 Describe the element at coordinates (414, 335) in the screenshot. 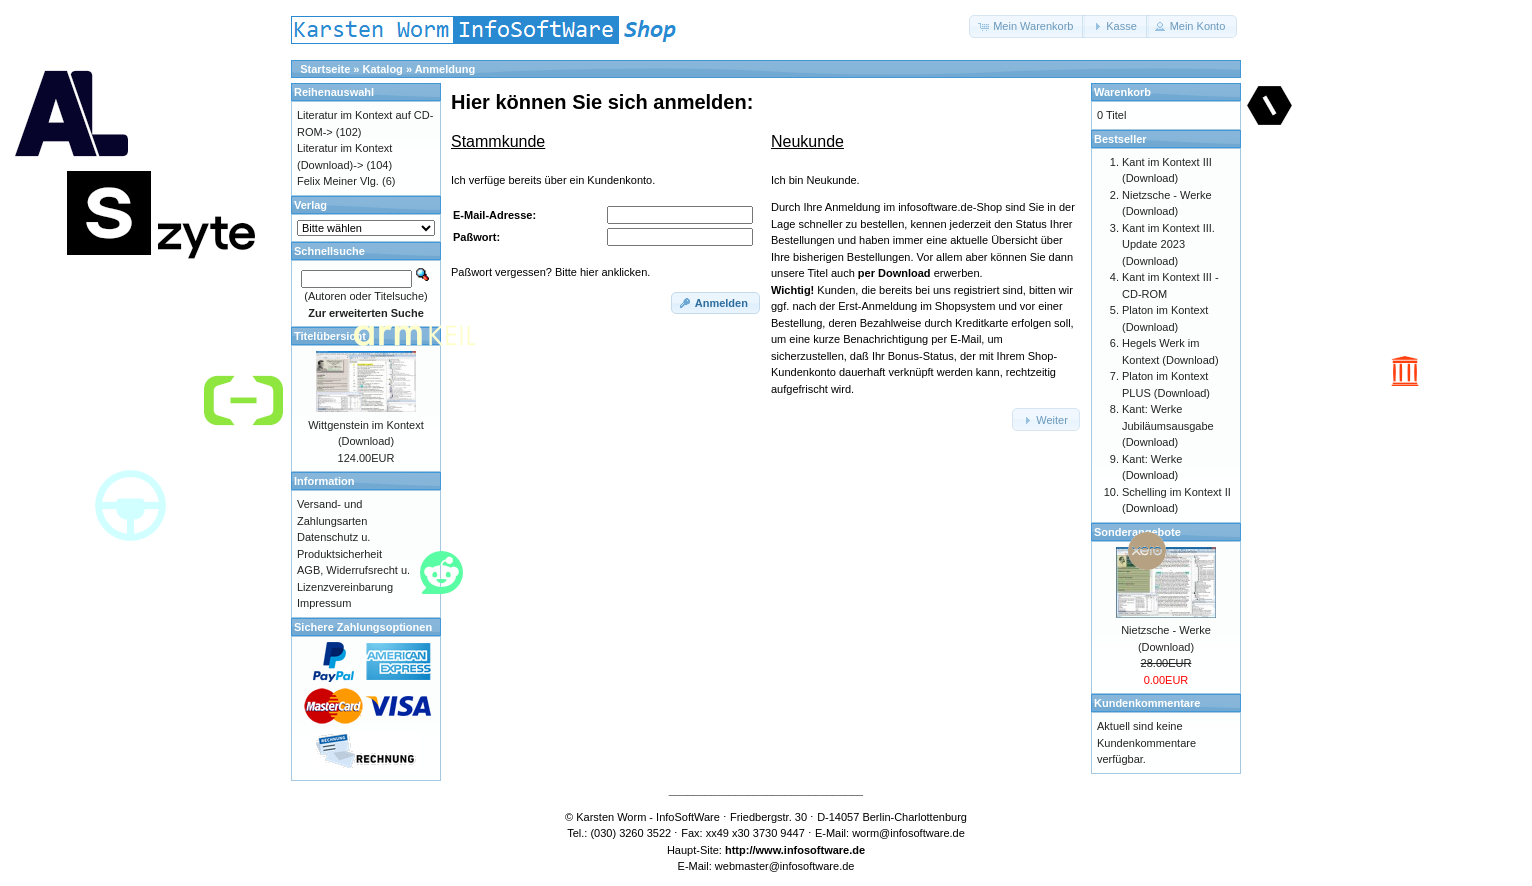

I see `arm keil brand logo` at that location.